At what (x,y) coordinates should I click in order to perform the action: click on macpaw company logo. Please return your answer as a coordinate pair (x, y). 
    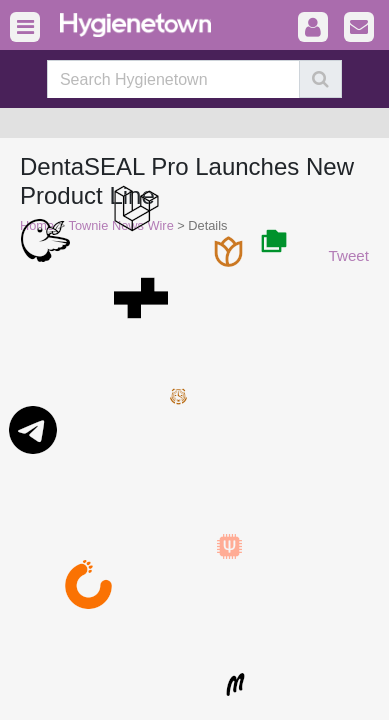
    Looking at the image, I should click on (88, 584).